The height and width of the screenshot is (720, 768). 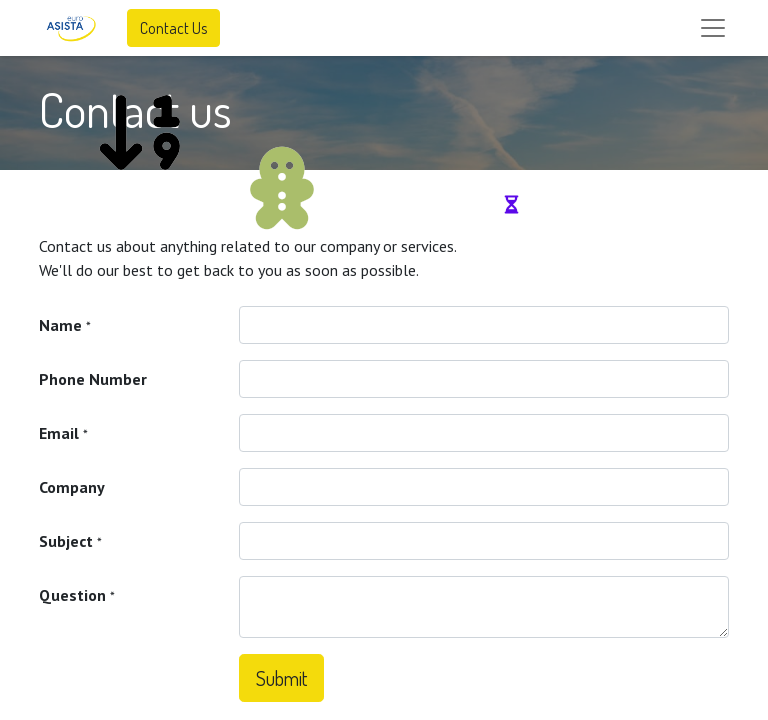 What do you see at coordinates (282, 188) in the screenshot?
I see `gingerbread man cookie icon` at bounding box center [282, 188].